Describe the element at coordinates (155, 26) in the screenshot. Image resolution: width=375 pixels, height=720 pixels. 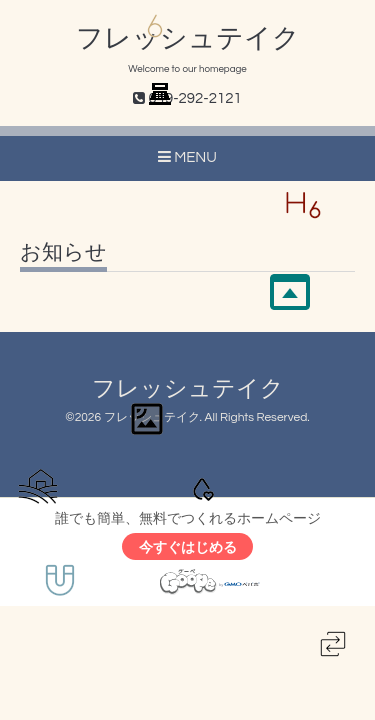
I see `indicates the number six in a list or sequence` at that location.